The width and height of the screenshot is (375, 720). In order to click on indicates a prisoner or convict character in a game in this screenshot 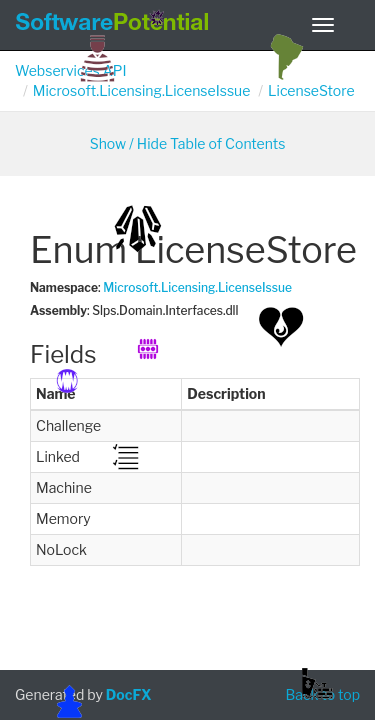, I will do `click(97, 58)`.